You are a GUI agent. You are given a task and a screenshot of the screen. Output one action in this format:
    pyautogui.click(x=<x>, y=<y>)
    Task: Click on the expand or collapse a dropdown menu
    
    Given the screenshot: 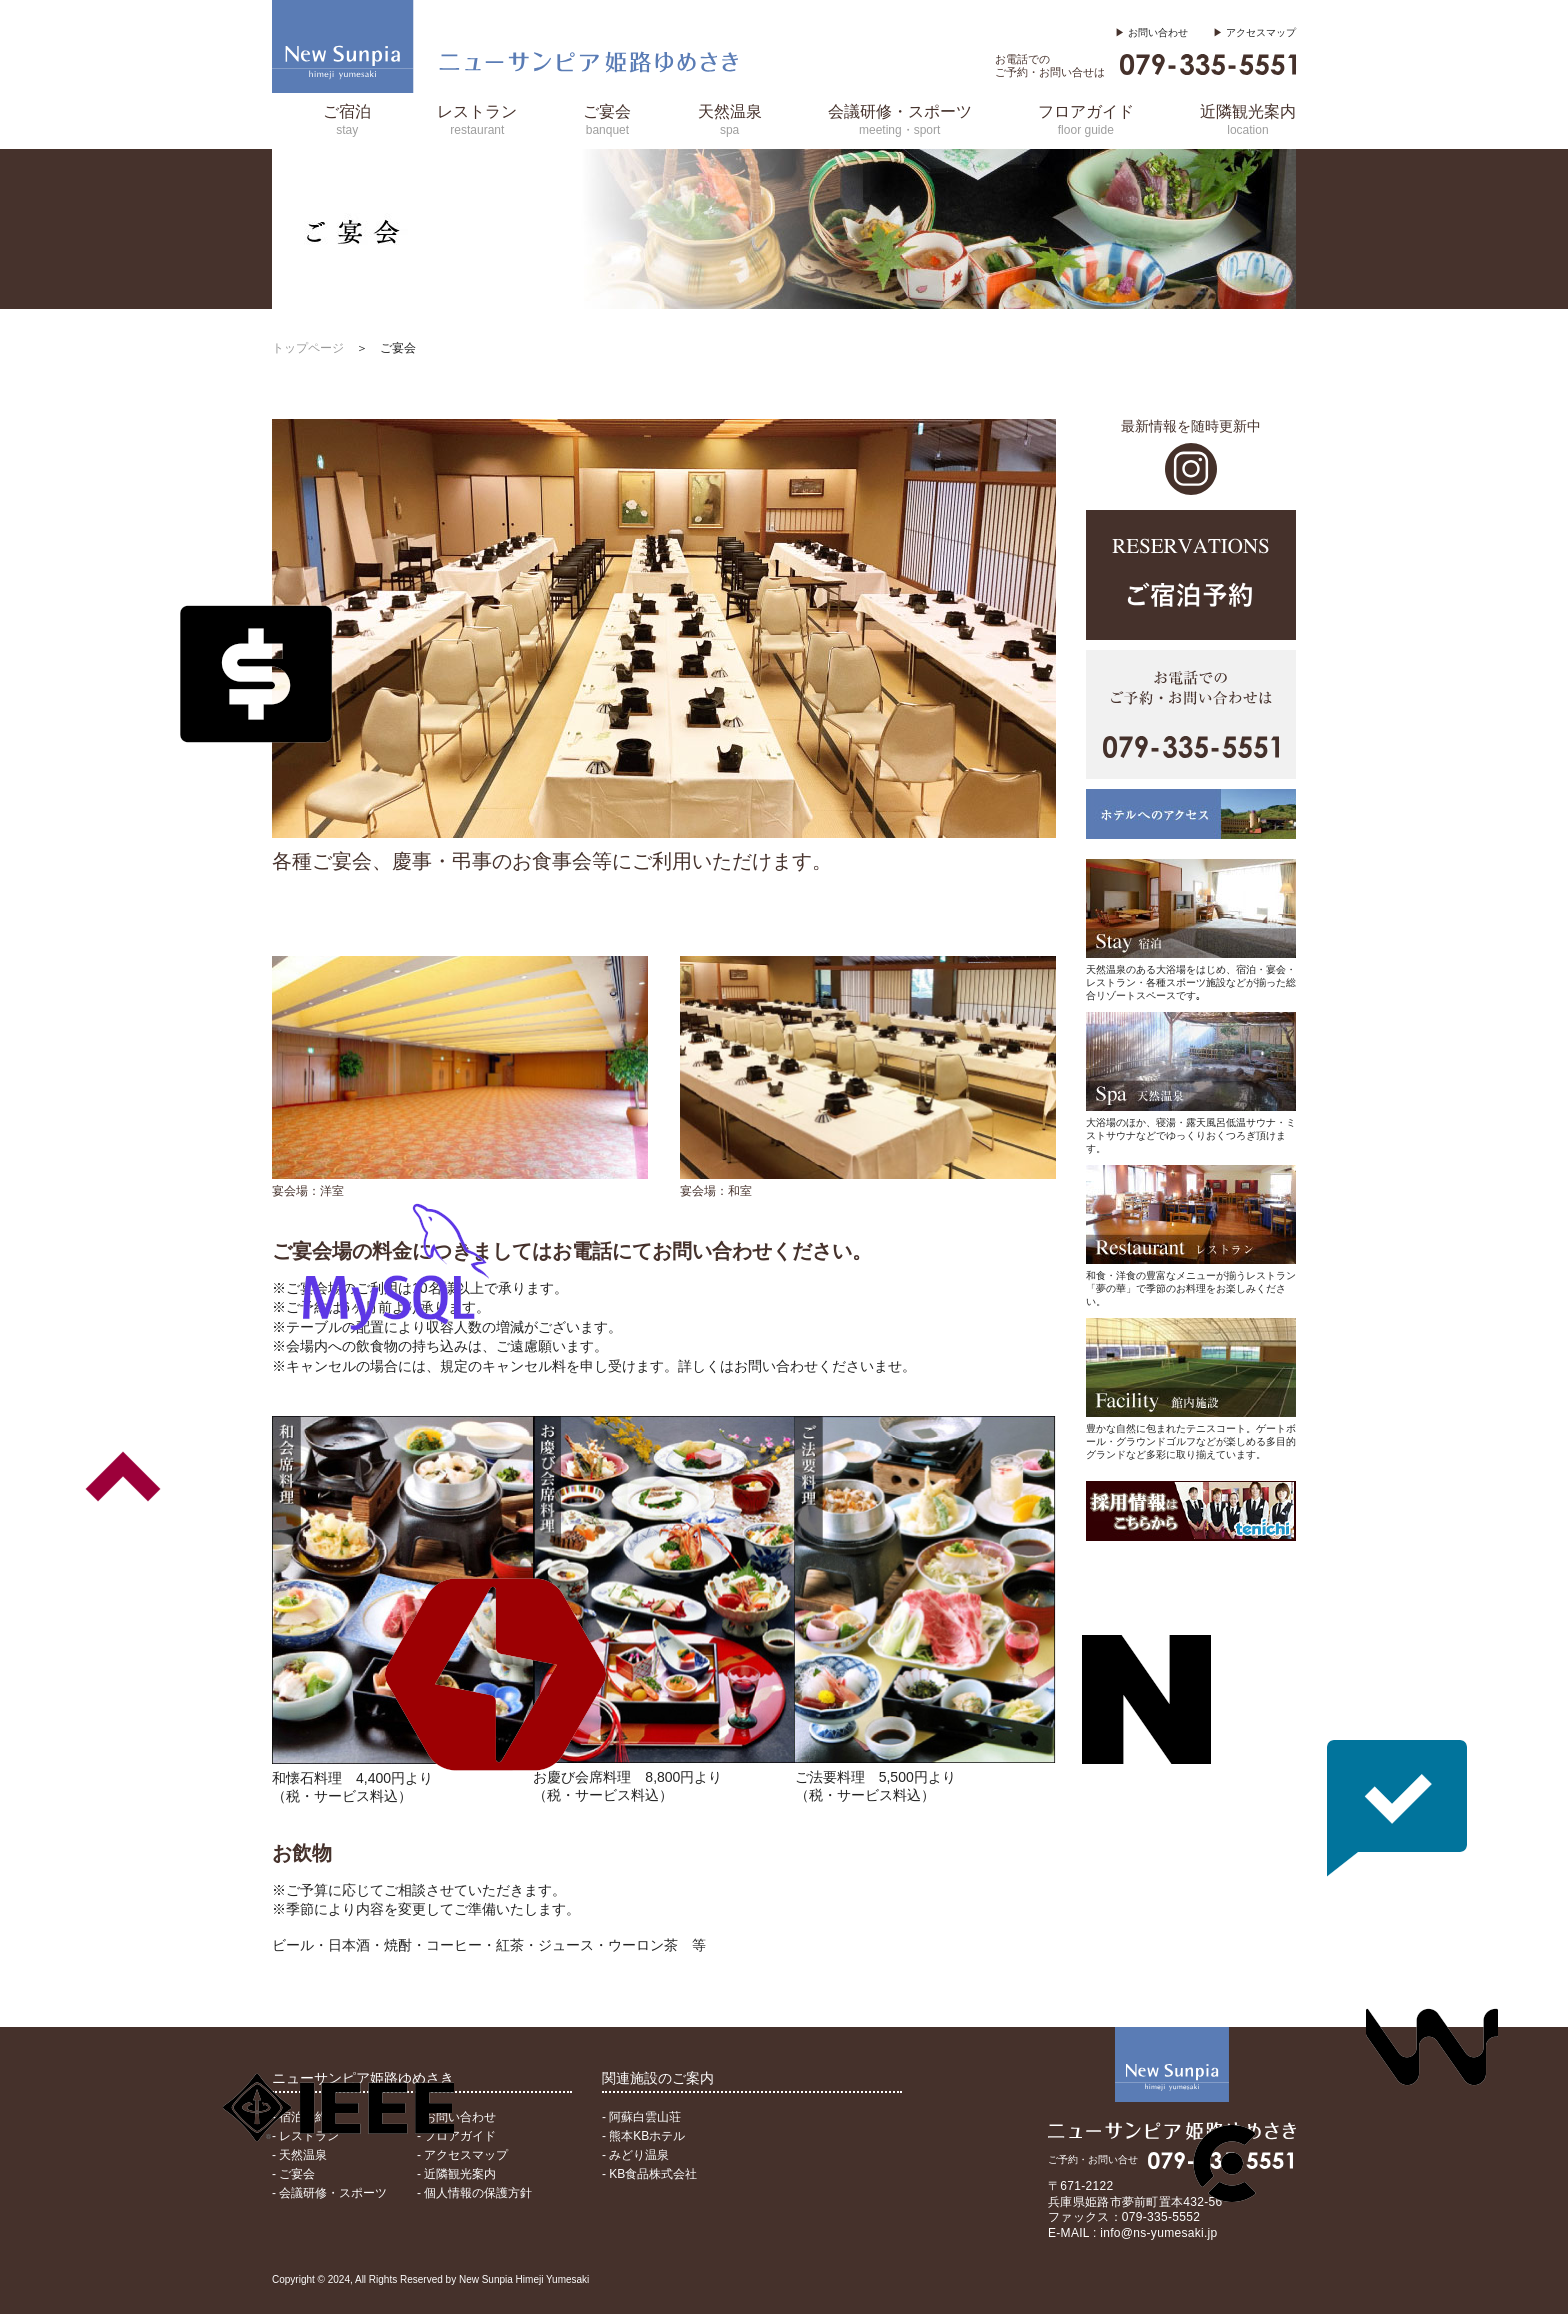 What is the action you would take?
    pyautogui.click(x=123, y=1478)
    